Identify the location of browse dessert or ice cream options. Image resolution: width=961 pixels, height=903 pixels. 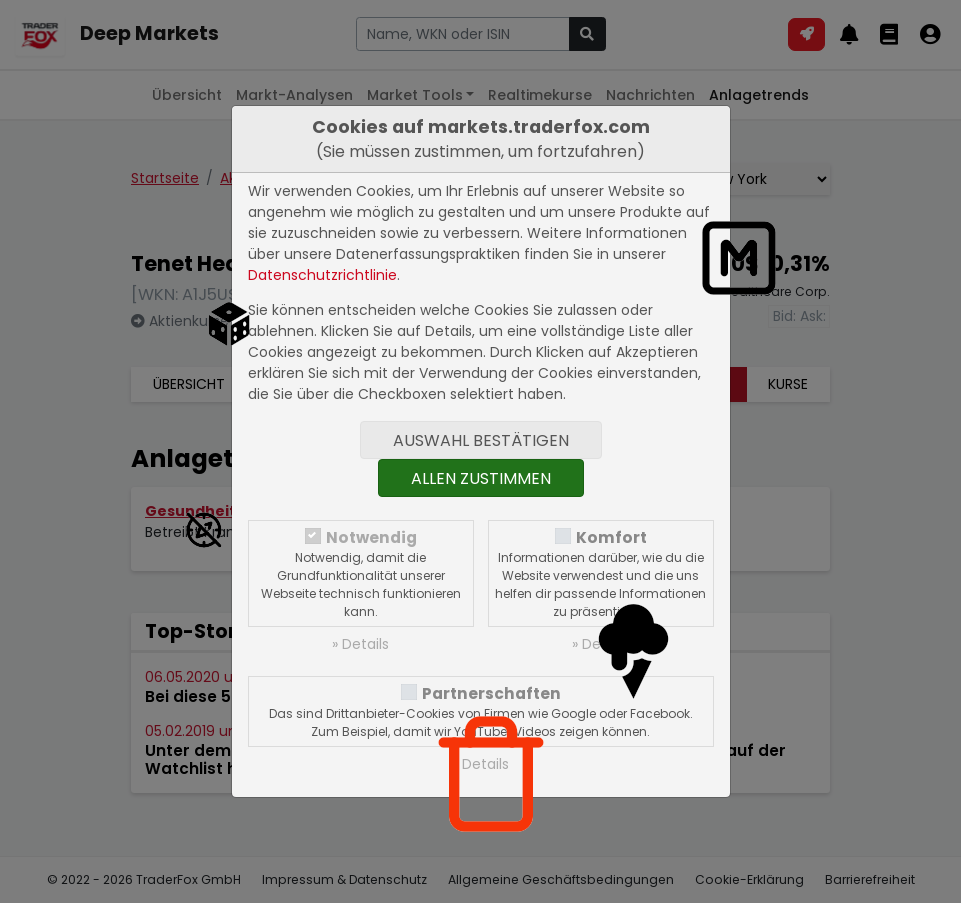
(633, 651).